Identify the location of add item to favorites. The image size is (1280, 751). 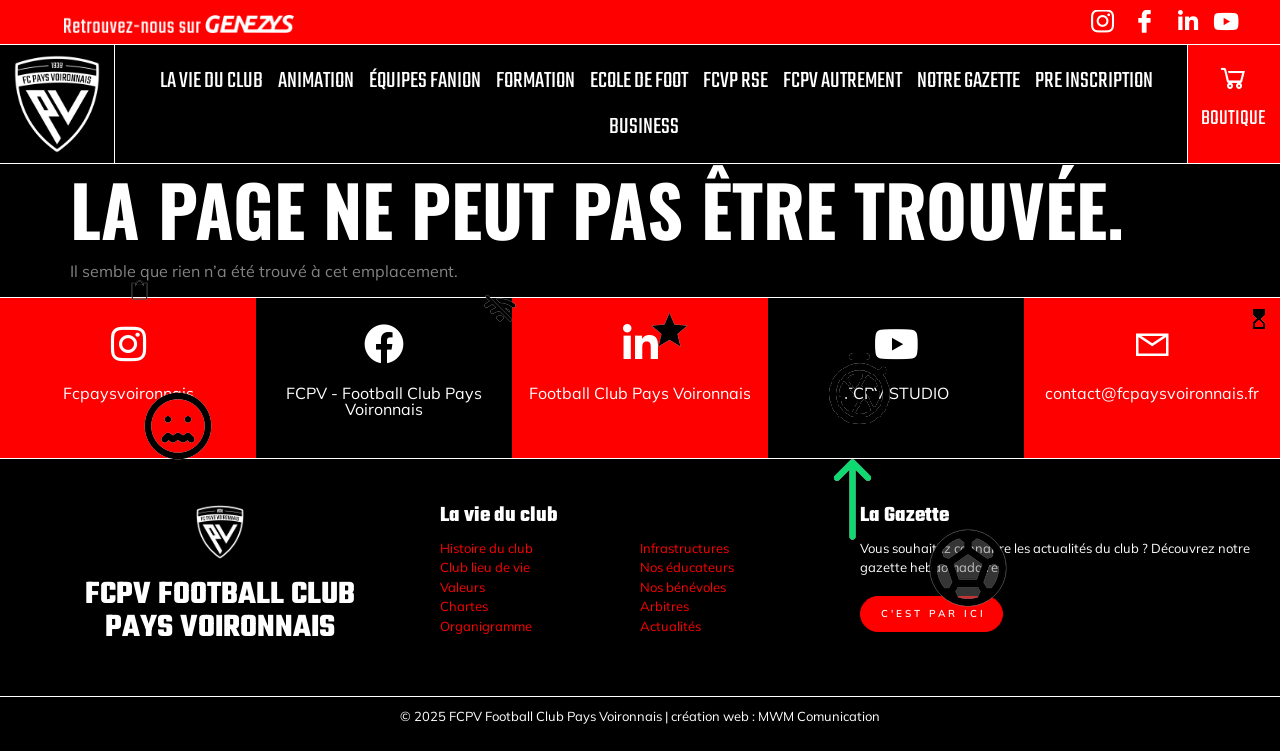
(669, 330).